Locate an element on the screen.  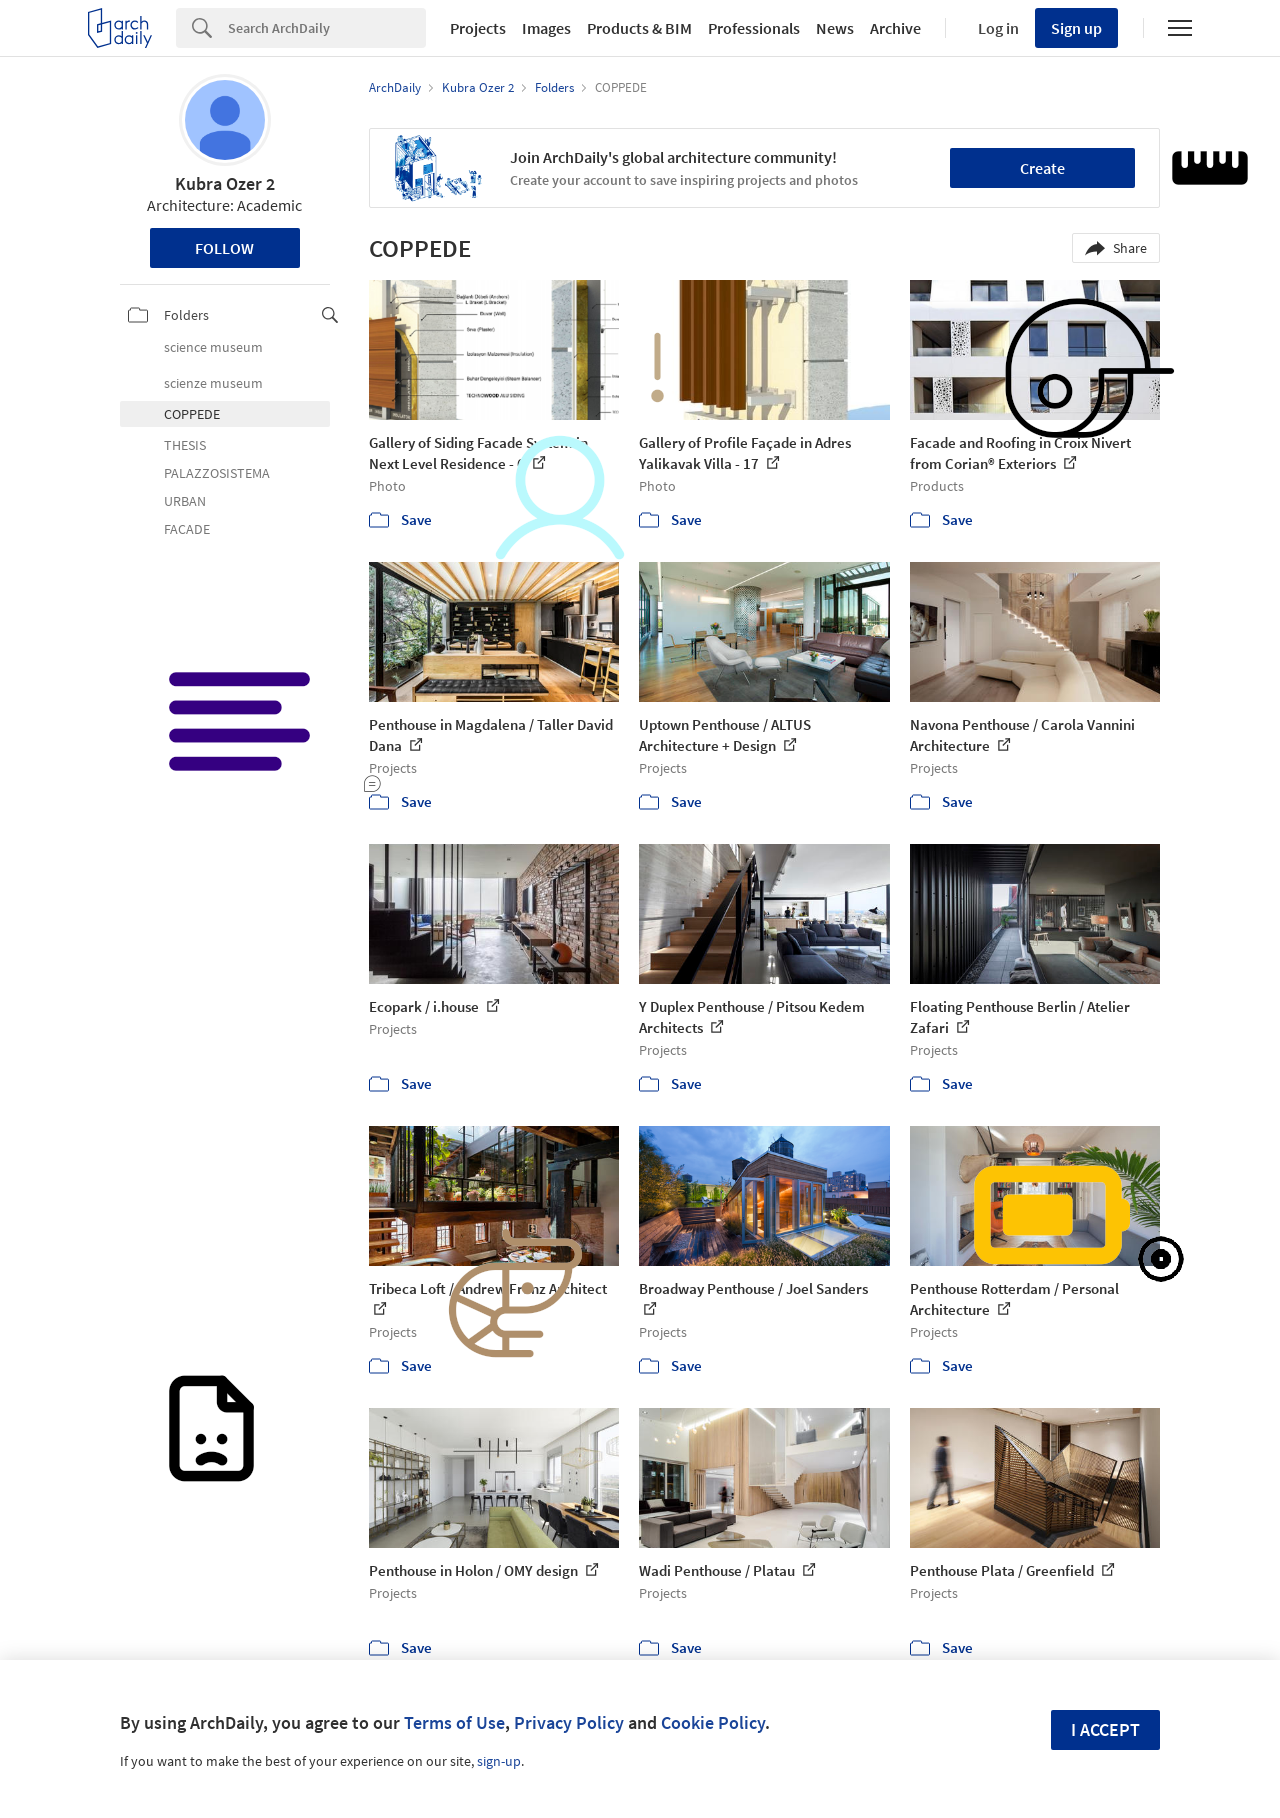
indicates seafood or shrimp menu option is located at coordinates (515, 1295).